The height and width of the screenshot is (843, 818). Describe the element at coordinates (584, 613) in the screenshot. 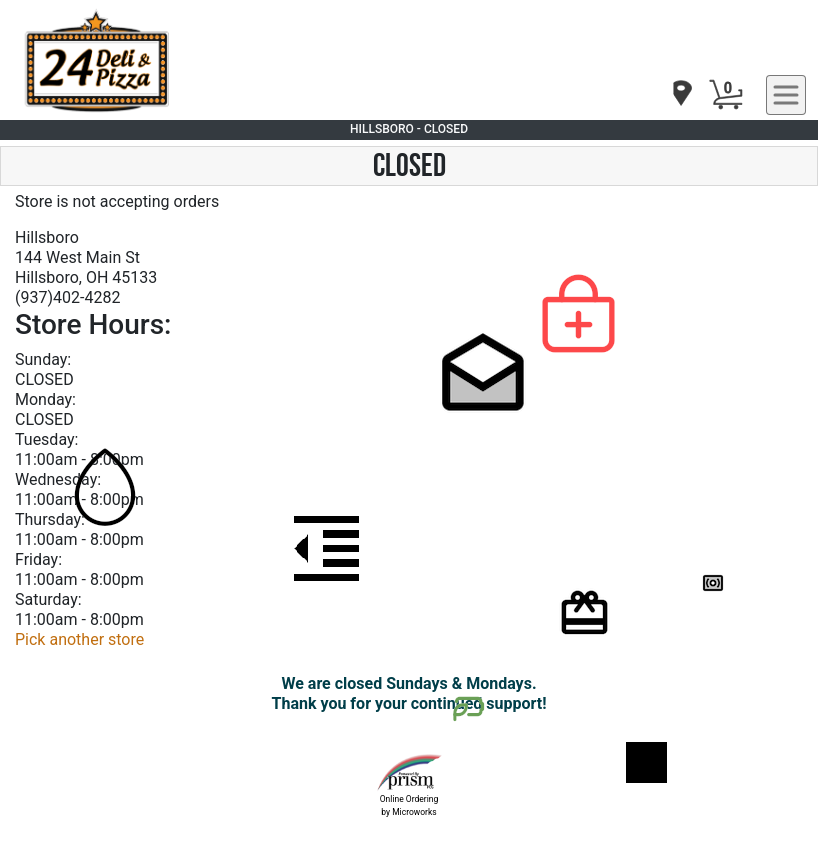

I see `redeem a gift card` at that location.